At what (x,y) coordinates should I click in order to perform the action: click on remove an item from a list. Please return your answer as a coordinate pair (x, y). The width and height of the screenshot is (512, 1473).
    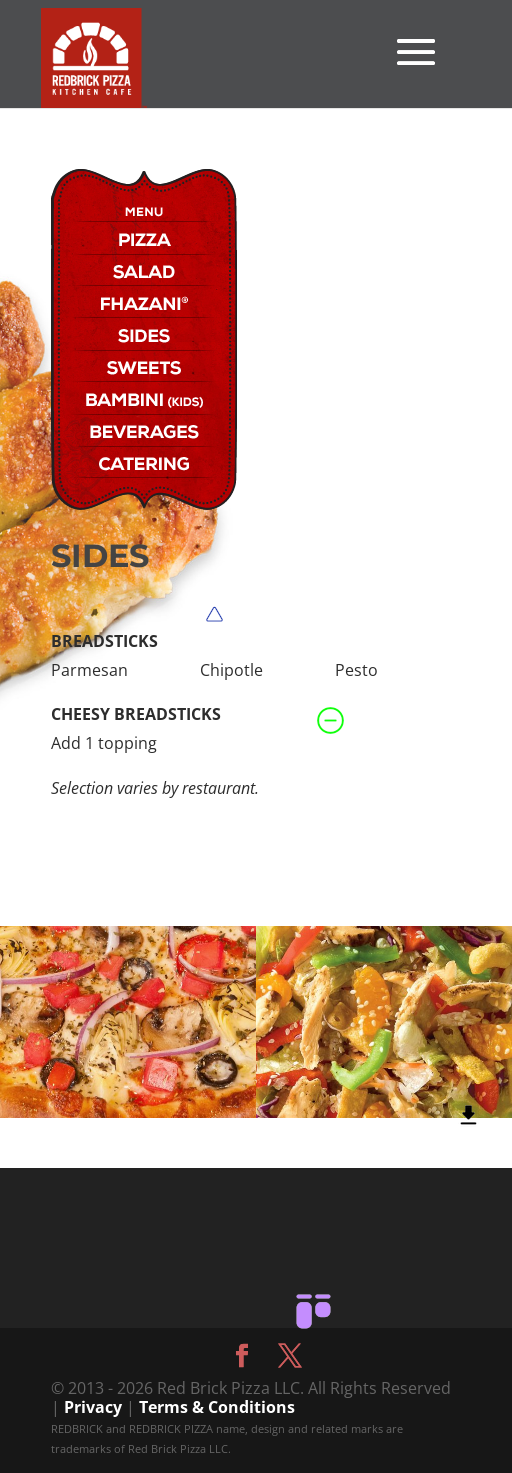
    Looking at the image, I should click on (330, 720).